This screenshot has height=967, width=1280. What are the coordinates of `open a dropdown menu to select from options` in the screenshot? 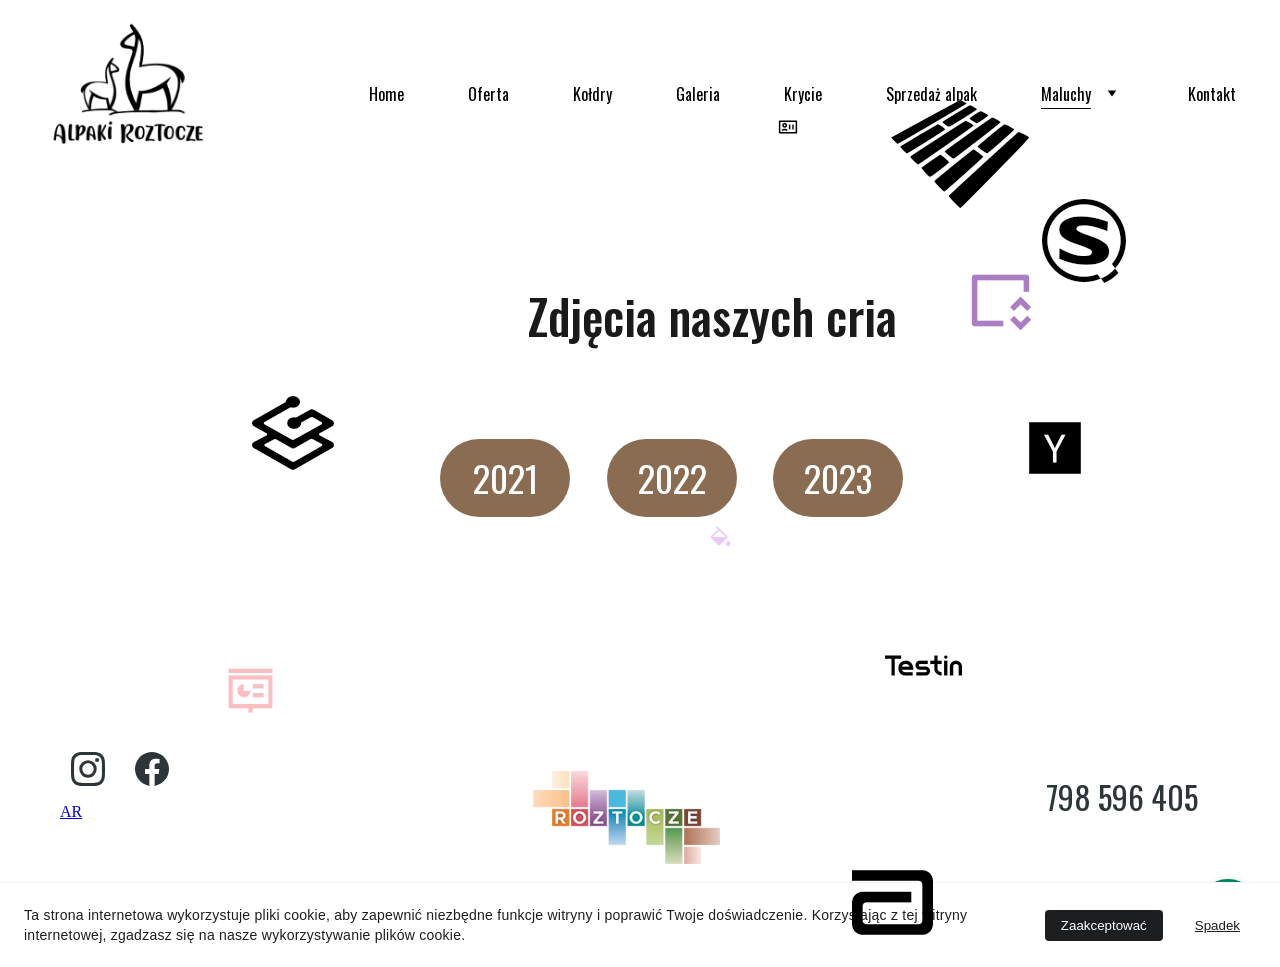 It's located at (1000, 300).